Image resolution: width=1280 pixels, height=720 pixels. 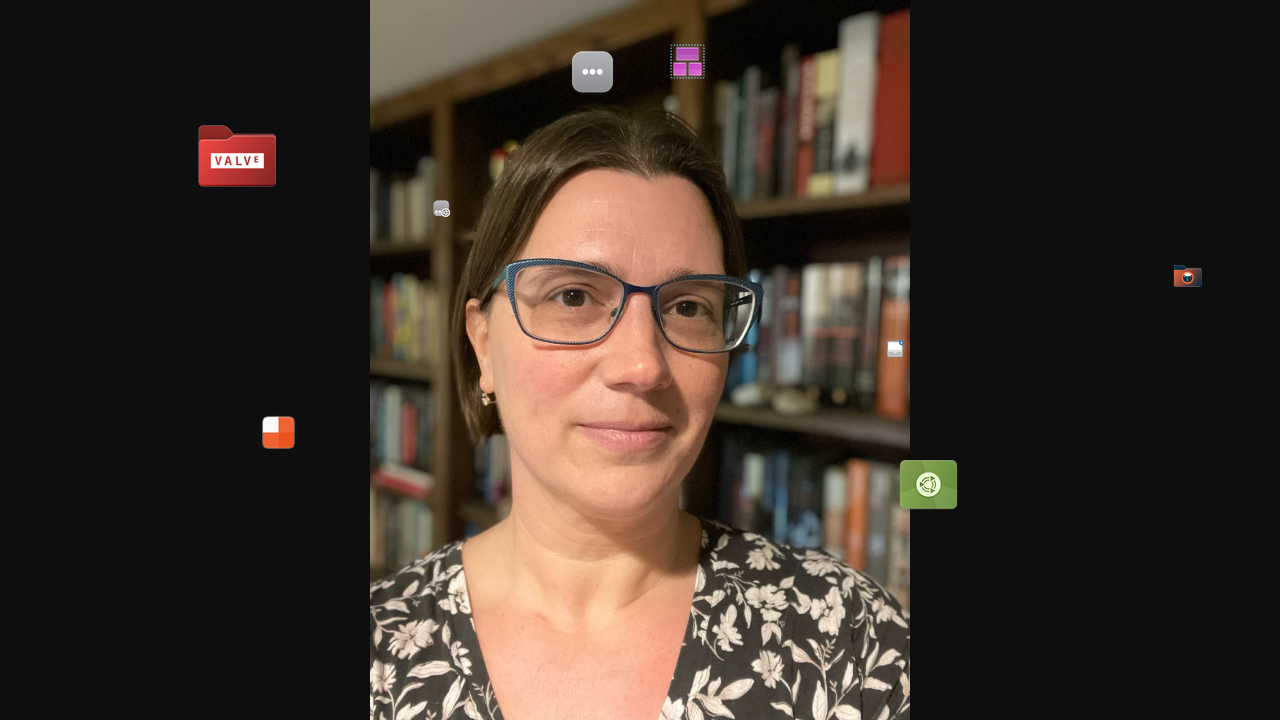 What do you see at coordinates (895, 349) in the screenshot?
I see `move message to inbox` at bounding box center [895, 349].